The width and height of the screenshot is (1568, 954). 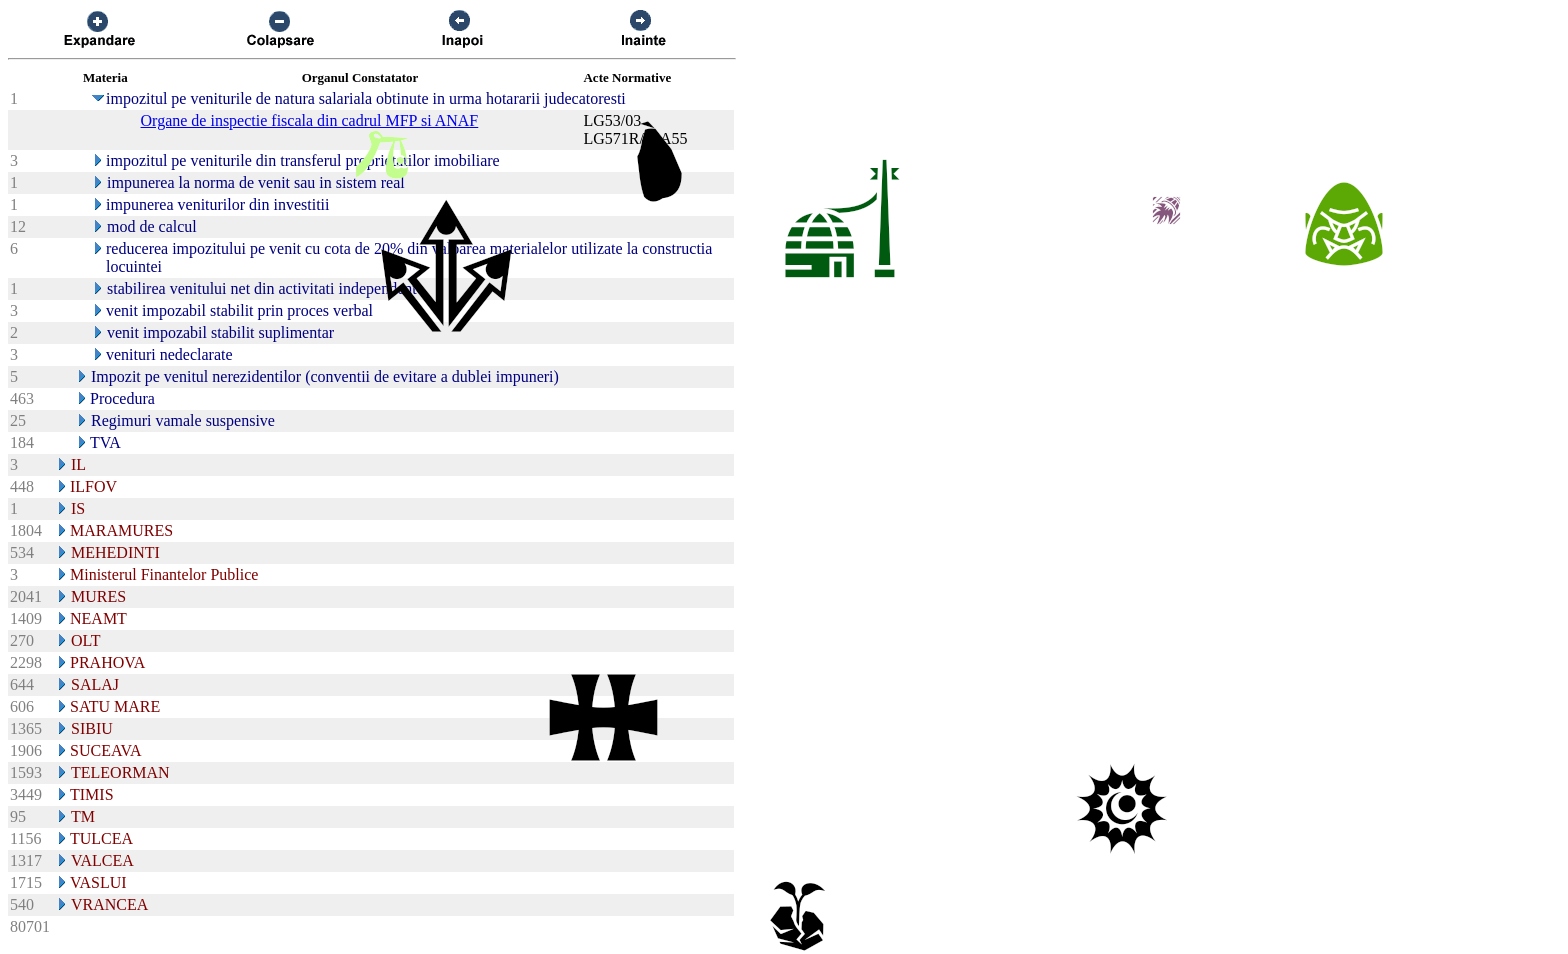 What do you see at coordinates (603, 717) in the screenshot?
I see `indicates a cursed or unholy location` at bounding box center [603, 717].